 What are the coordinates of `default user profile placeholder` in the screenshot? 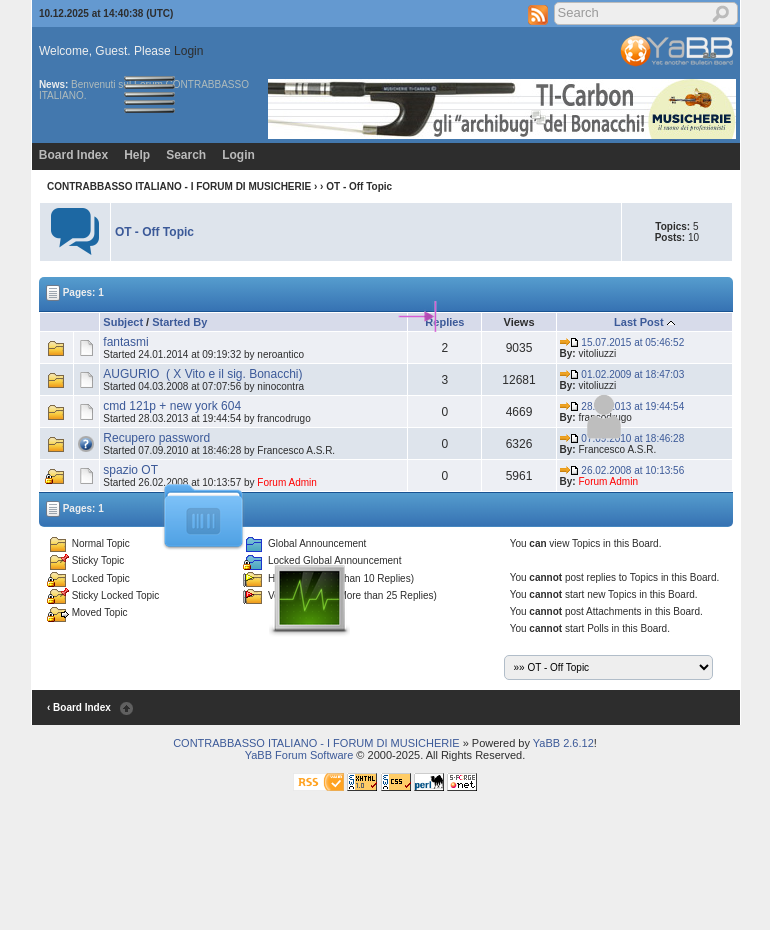 It's located at (604, 415).